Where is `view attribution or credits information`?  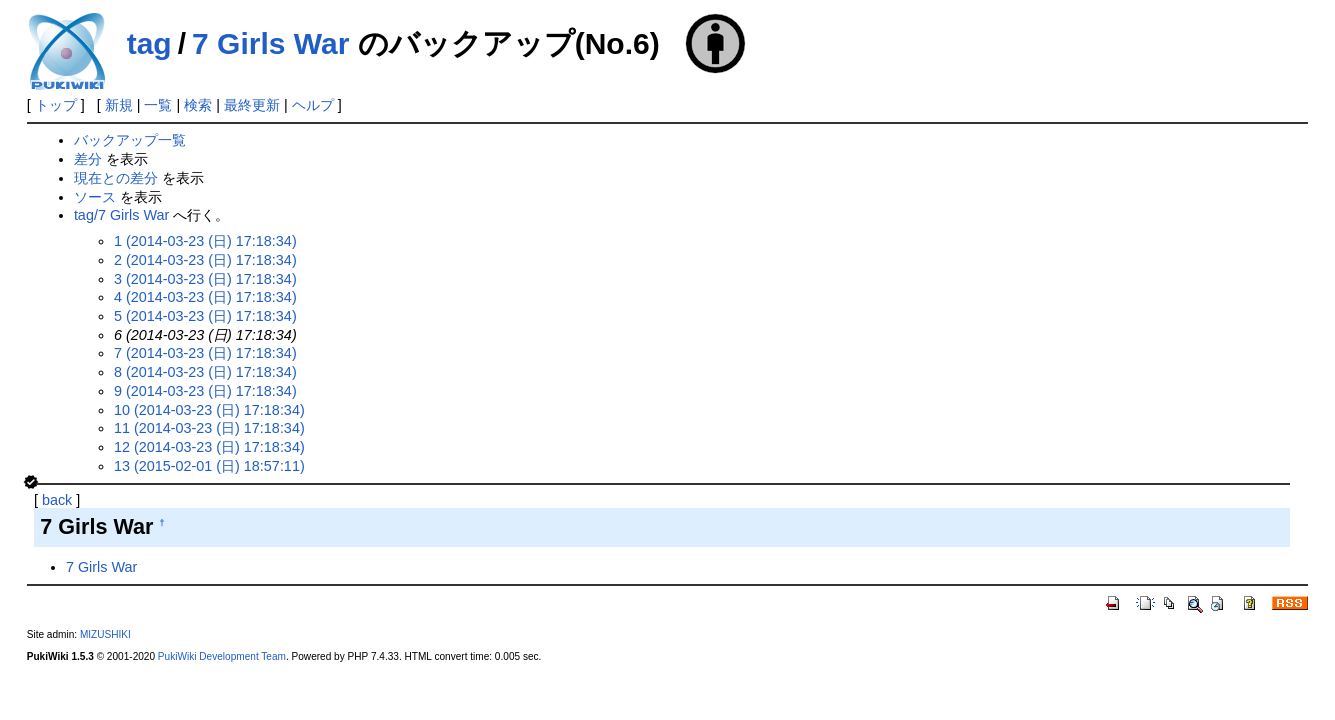
view attribution or credits information is located at coordinates (715, 43).